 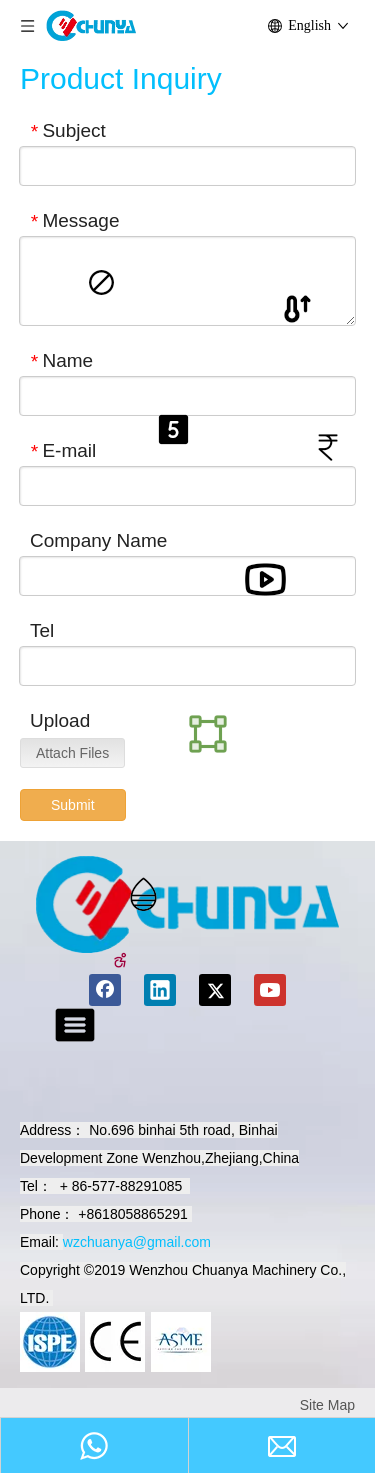 What do you see at coordinates (101, 282) in the screenshot?
I see `block or ban a user` at bounding box center [101, 282].